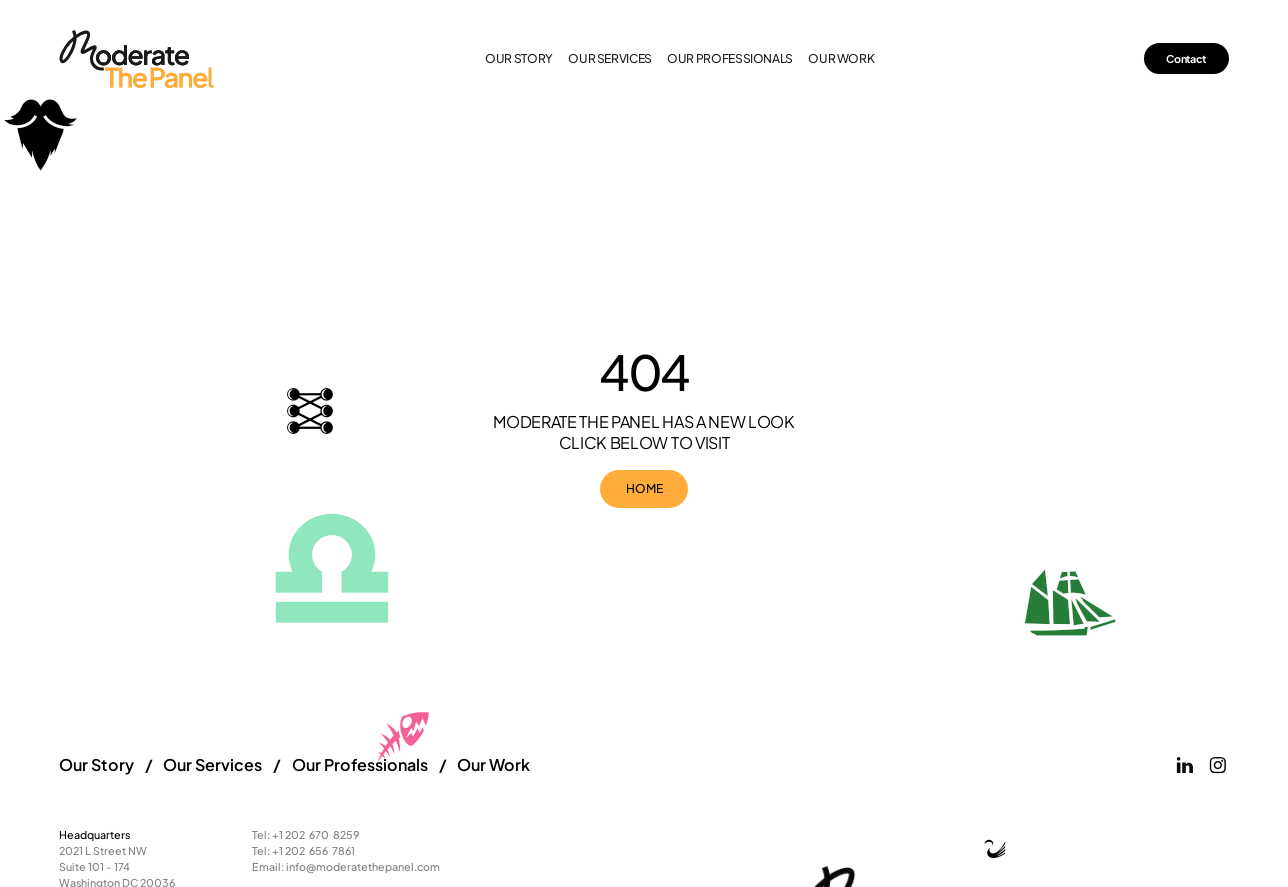  What do you see at coordinates (995, 848) in the screenshot?
I see `swan or bird-themed game element` at bounding box center [995, 848].